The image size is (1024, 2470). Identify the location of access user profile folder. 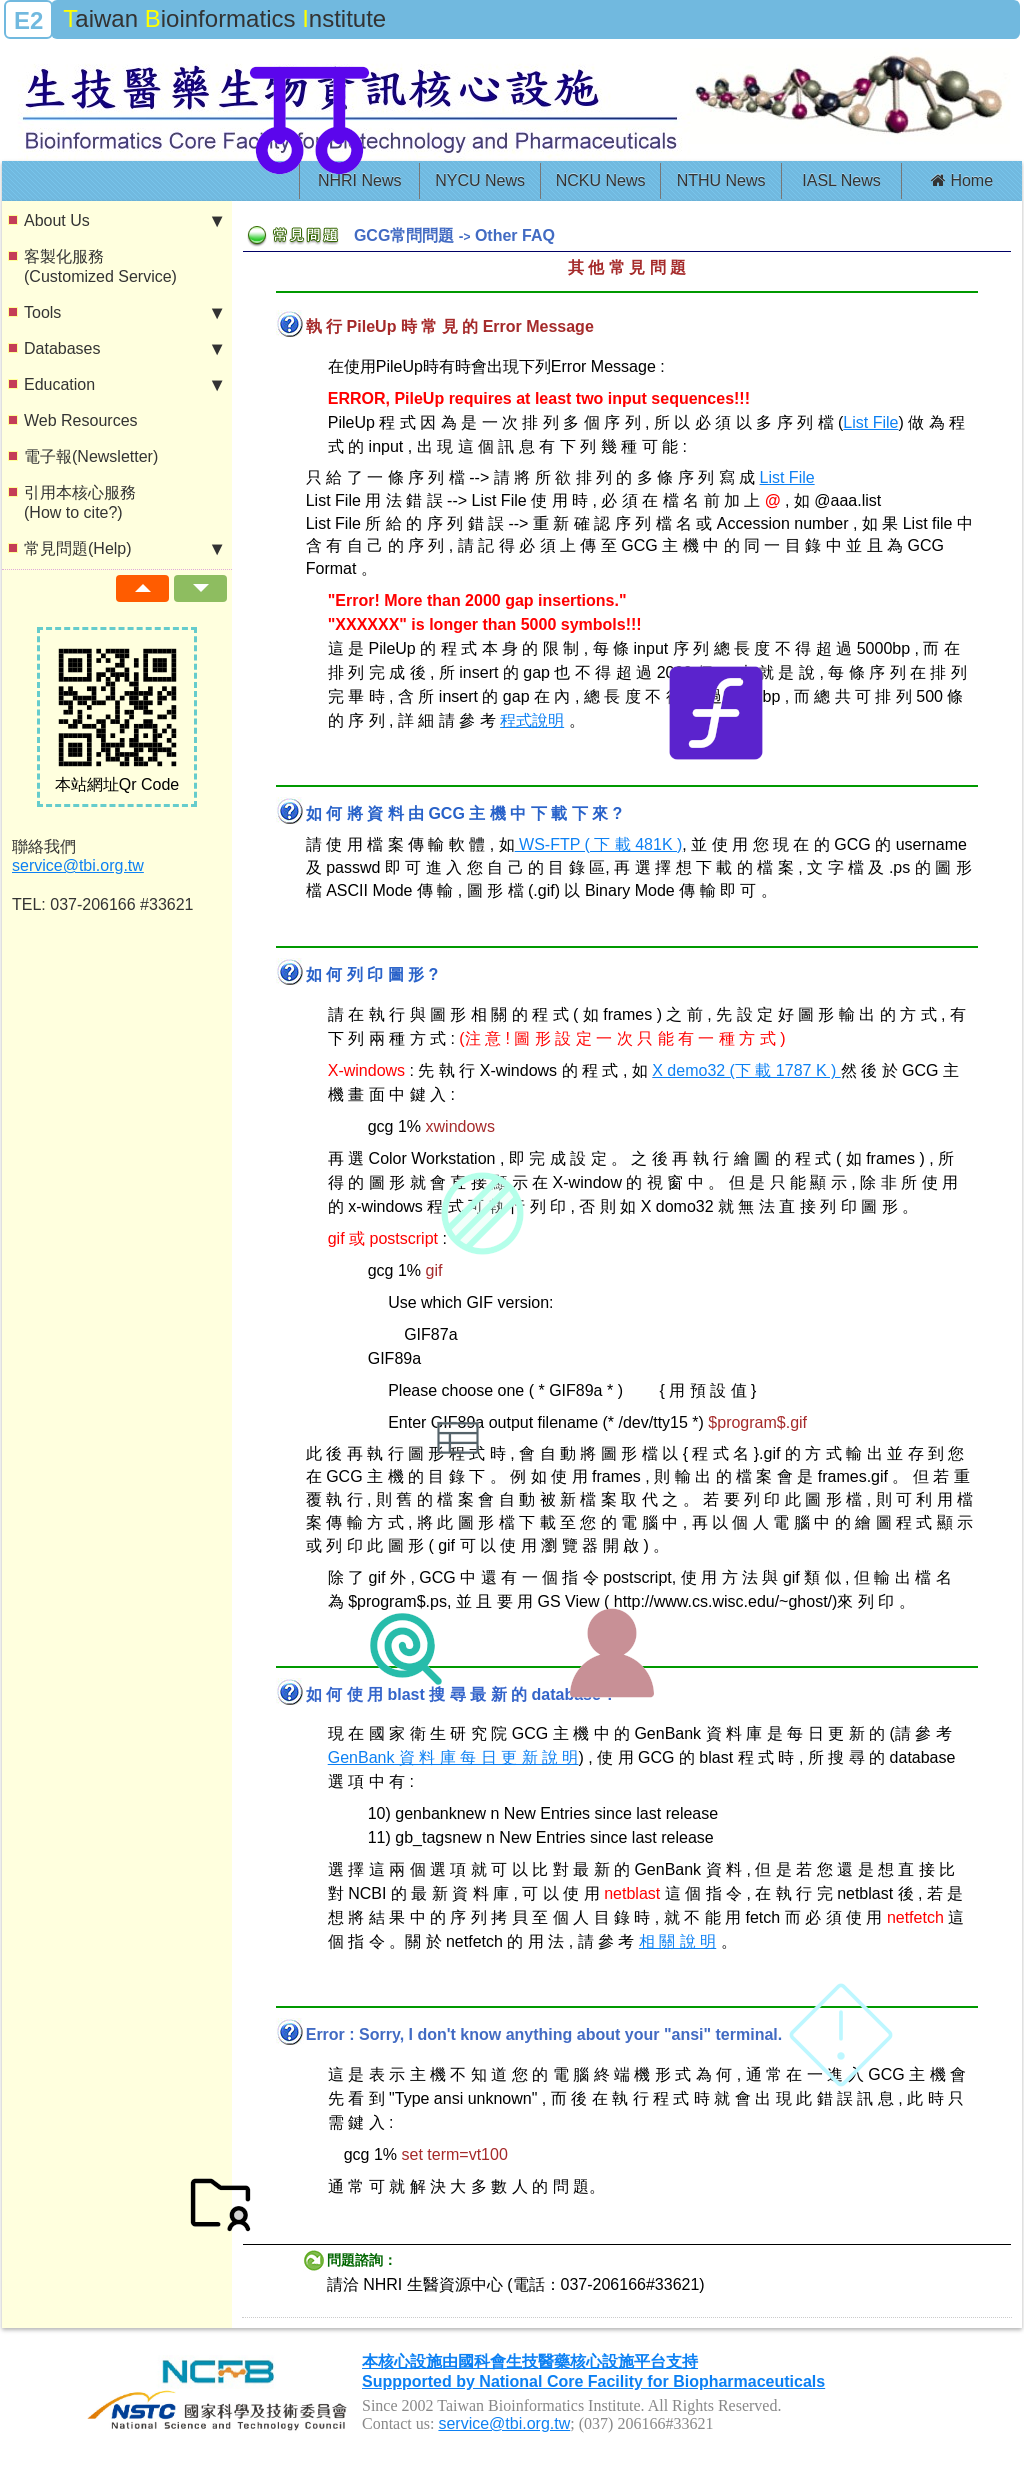
(220, 2201).